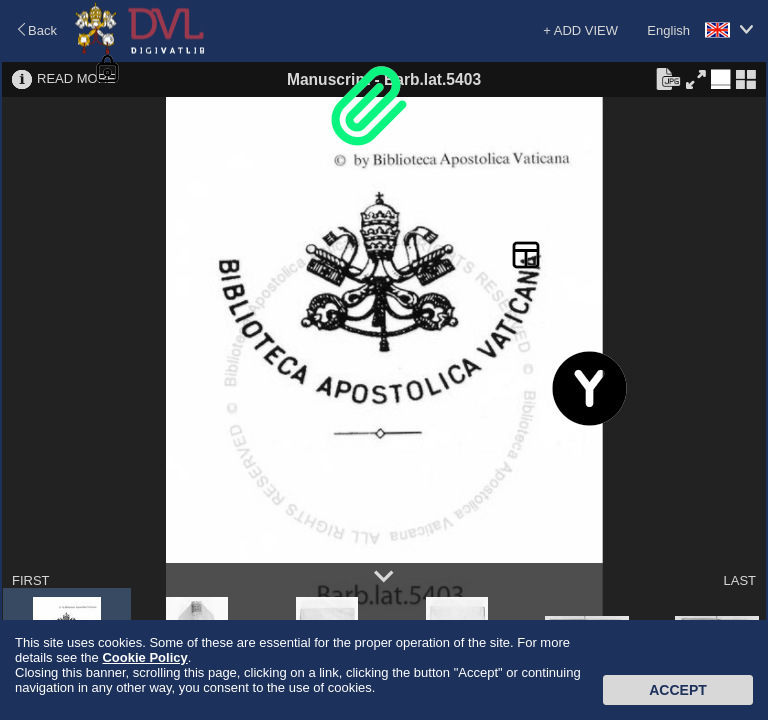 The image size is (768, 720). What do you see at coordinates (589, 388) in the screenshot?
I see `press the Y button on xbox controller` at bounding box center [589, 388].